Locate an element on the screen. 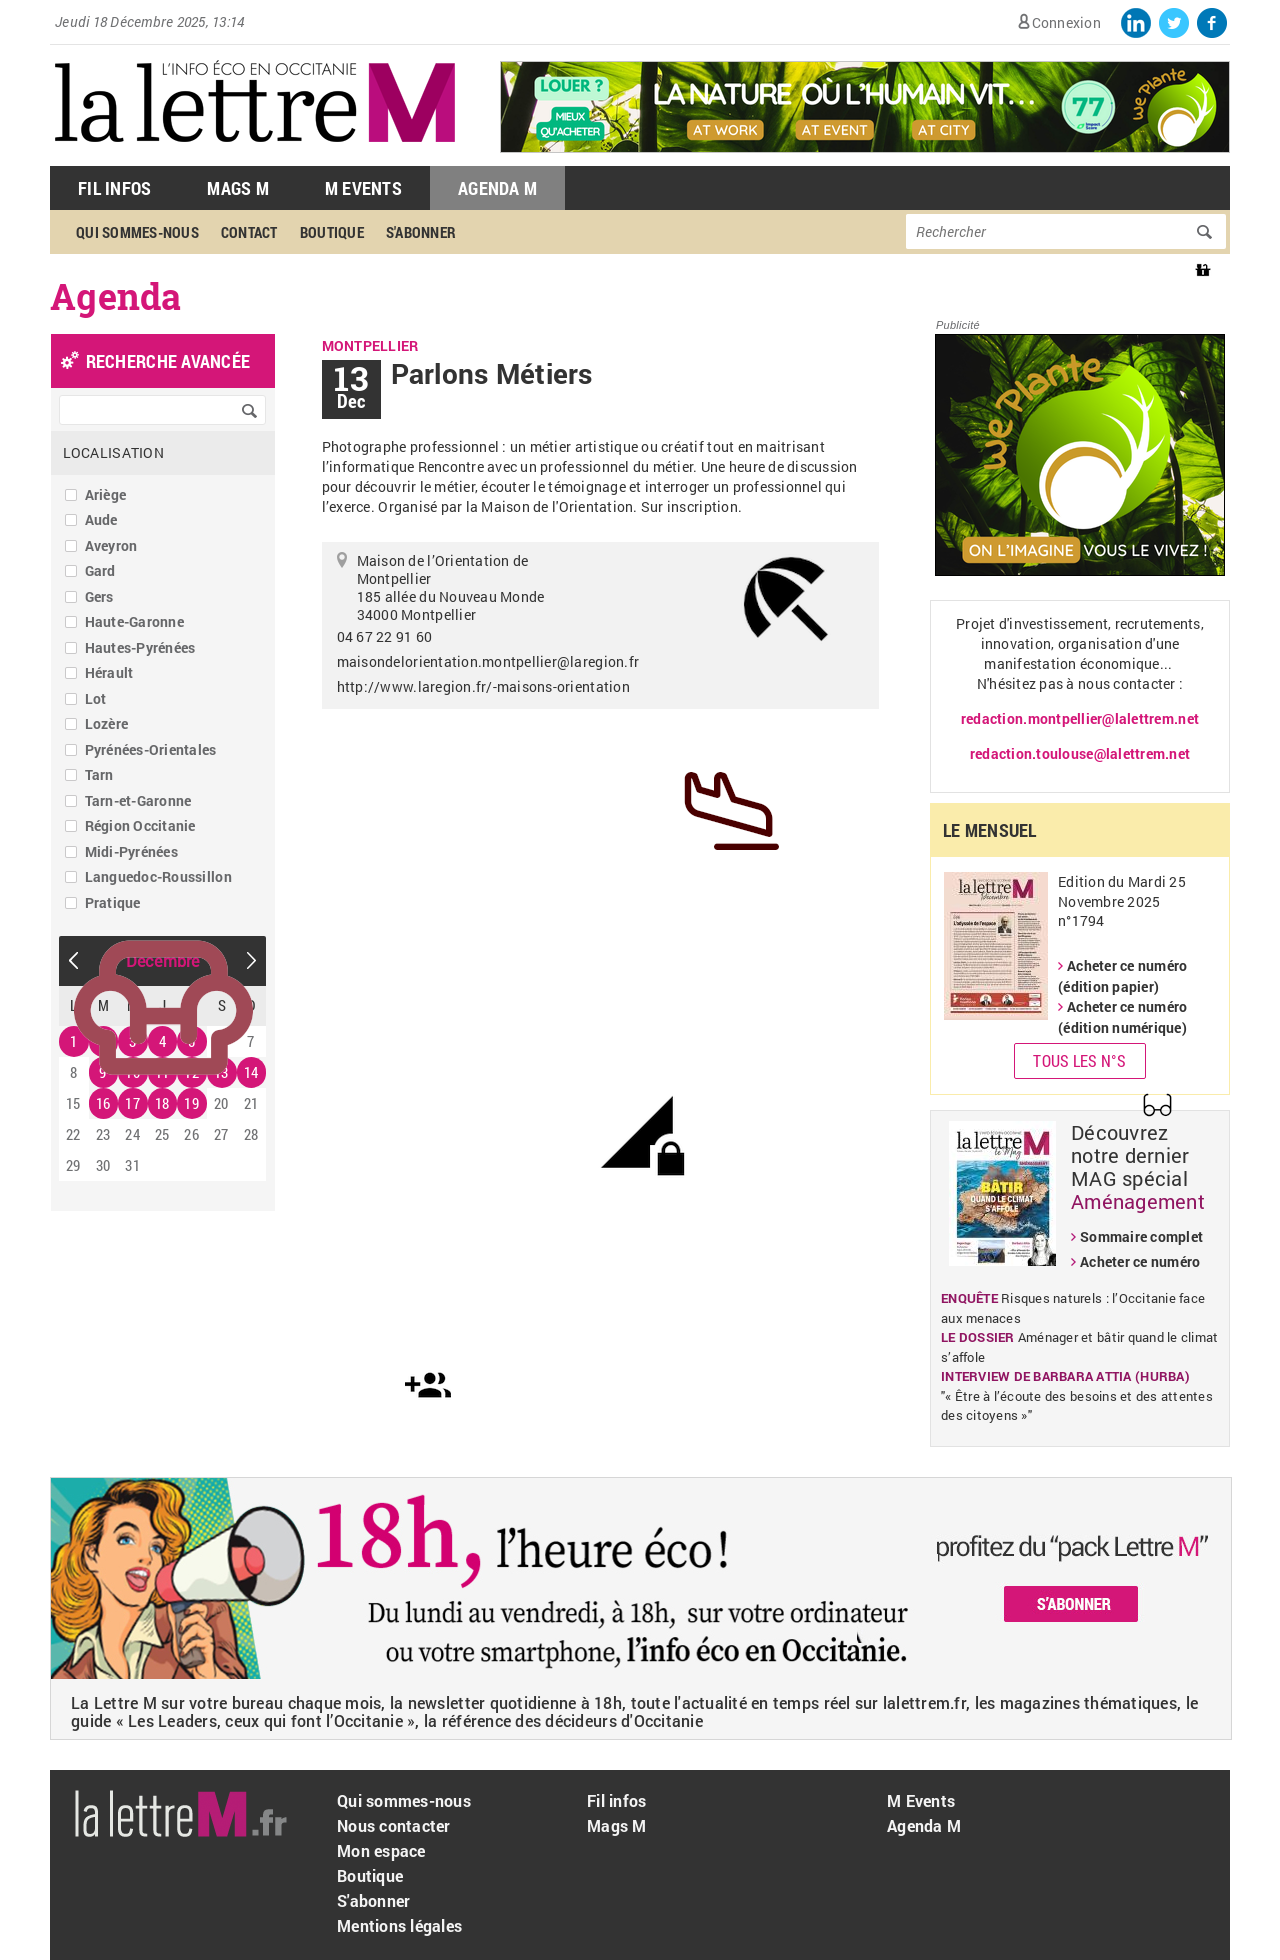 This screenshot has width=1280, height=1960. network connection is secured or encrypted is located at coordinates (642, 1137).